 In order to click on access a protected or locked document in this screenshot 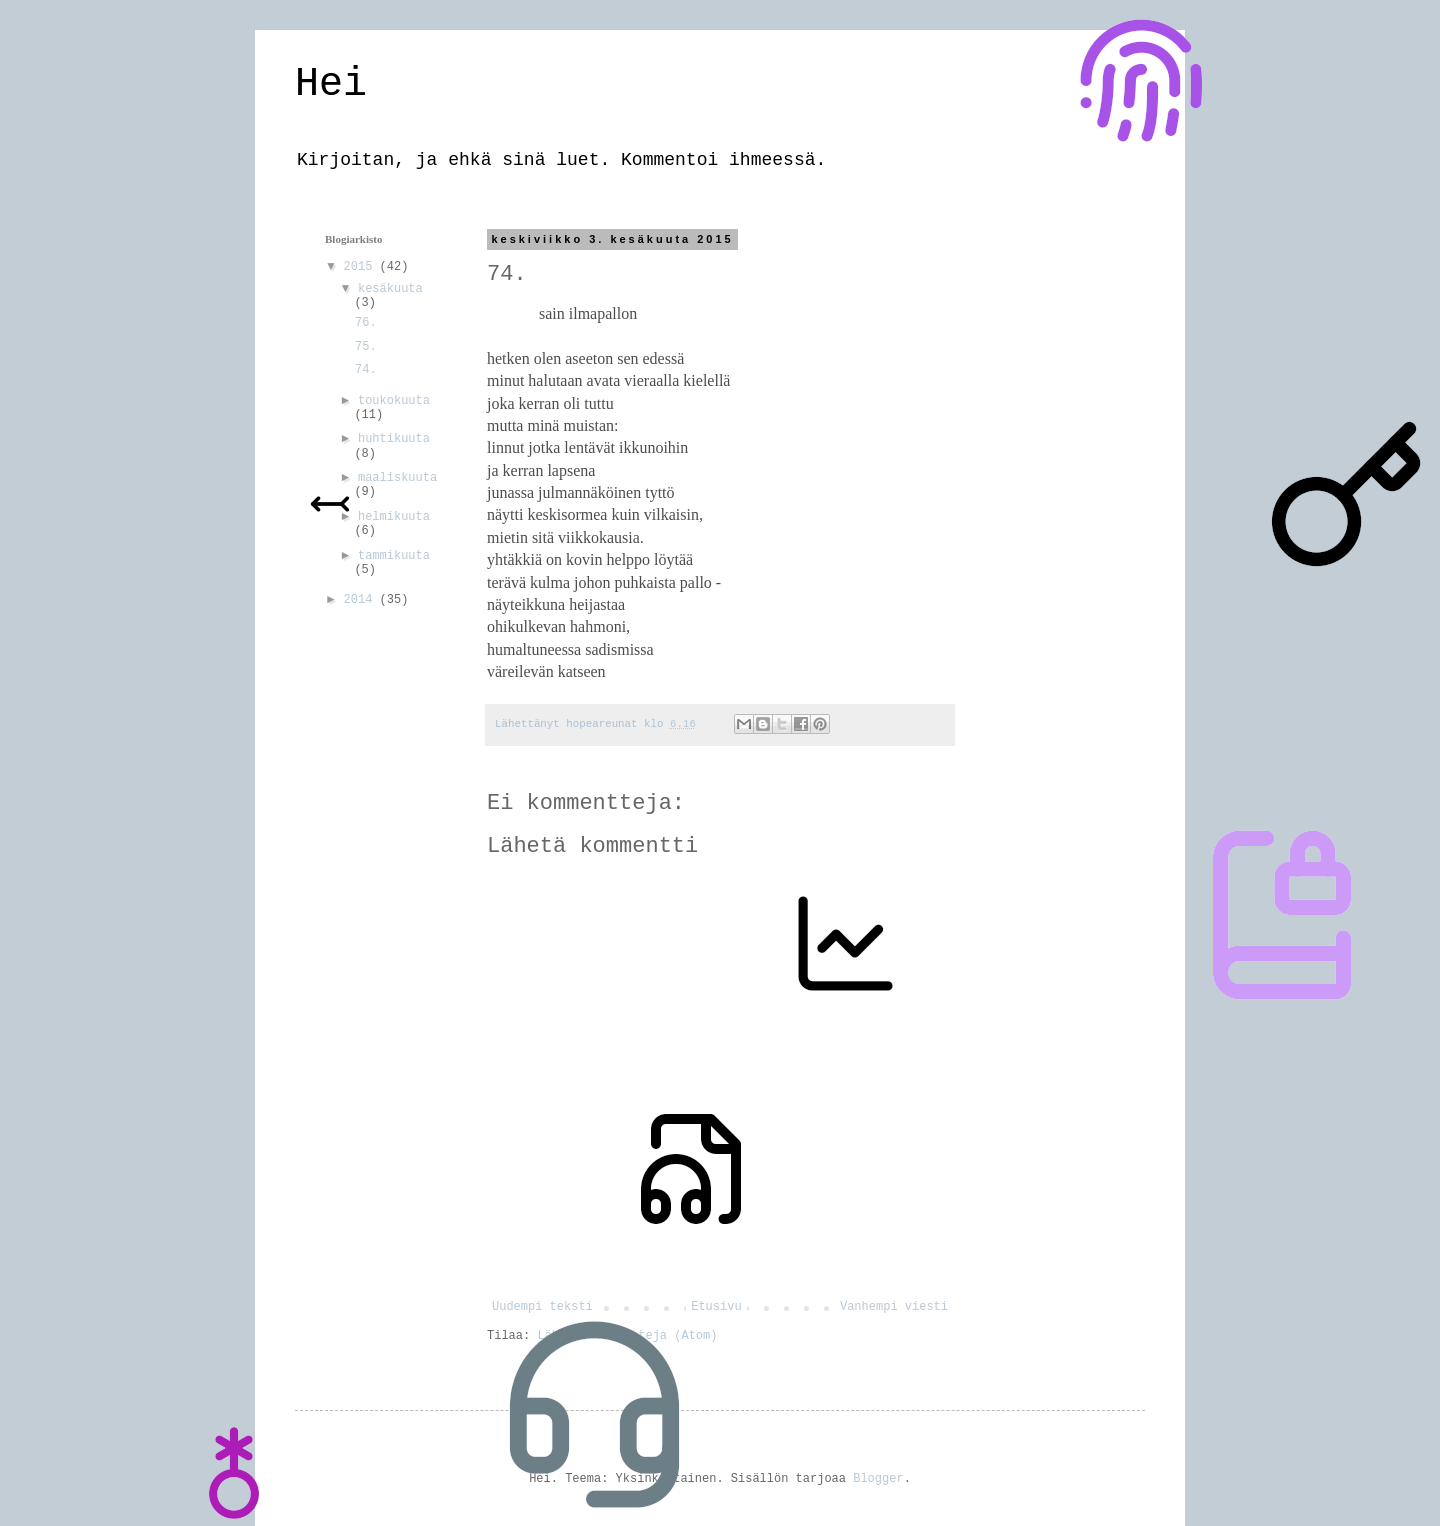, I will do `click(1282, 915)`.